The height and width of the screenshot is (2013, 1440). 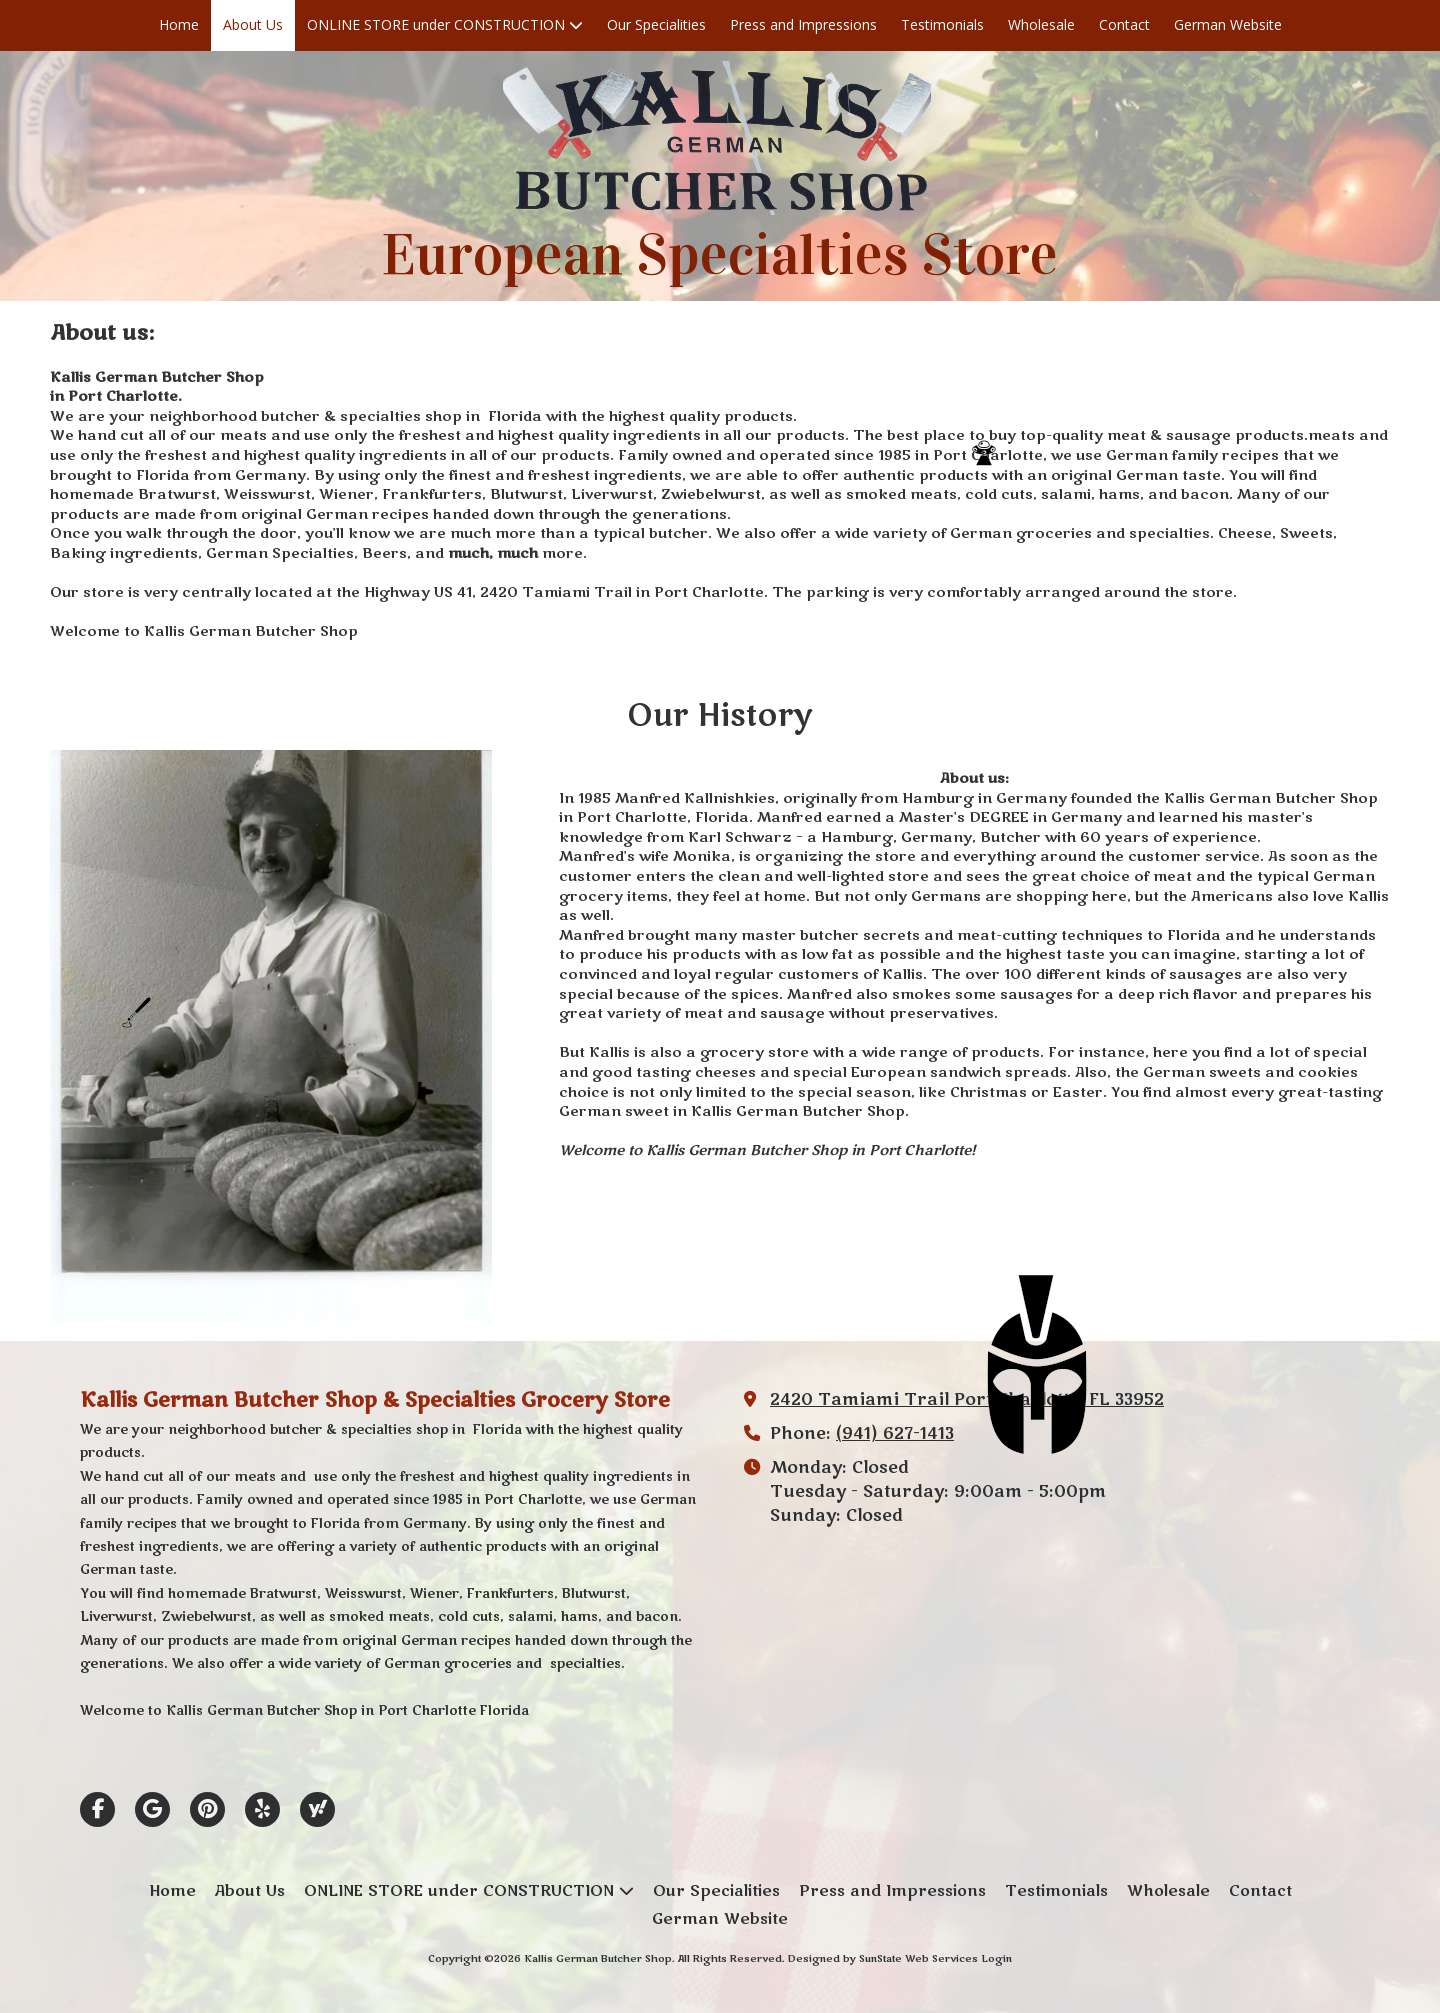 What do you see at coordinates (136, 1012) in the screenshot?
I see `relay baton item in a racing or sports game` at bounding box center [136, 1012].